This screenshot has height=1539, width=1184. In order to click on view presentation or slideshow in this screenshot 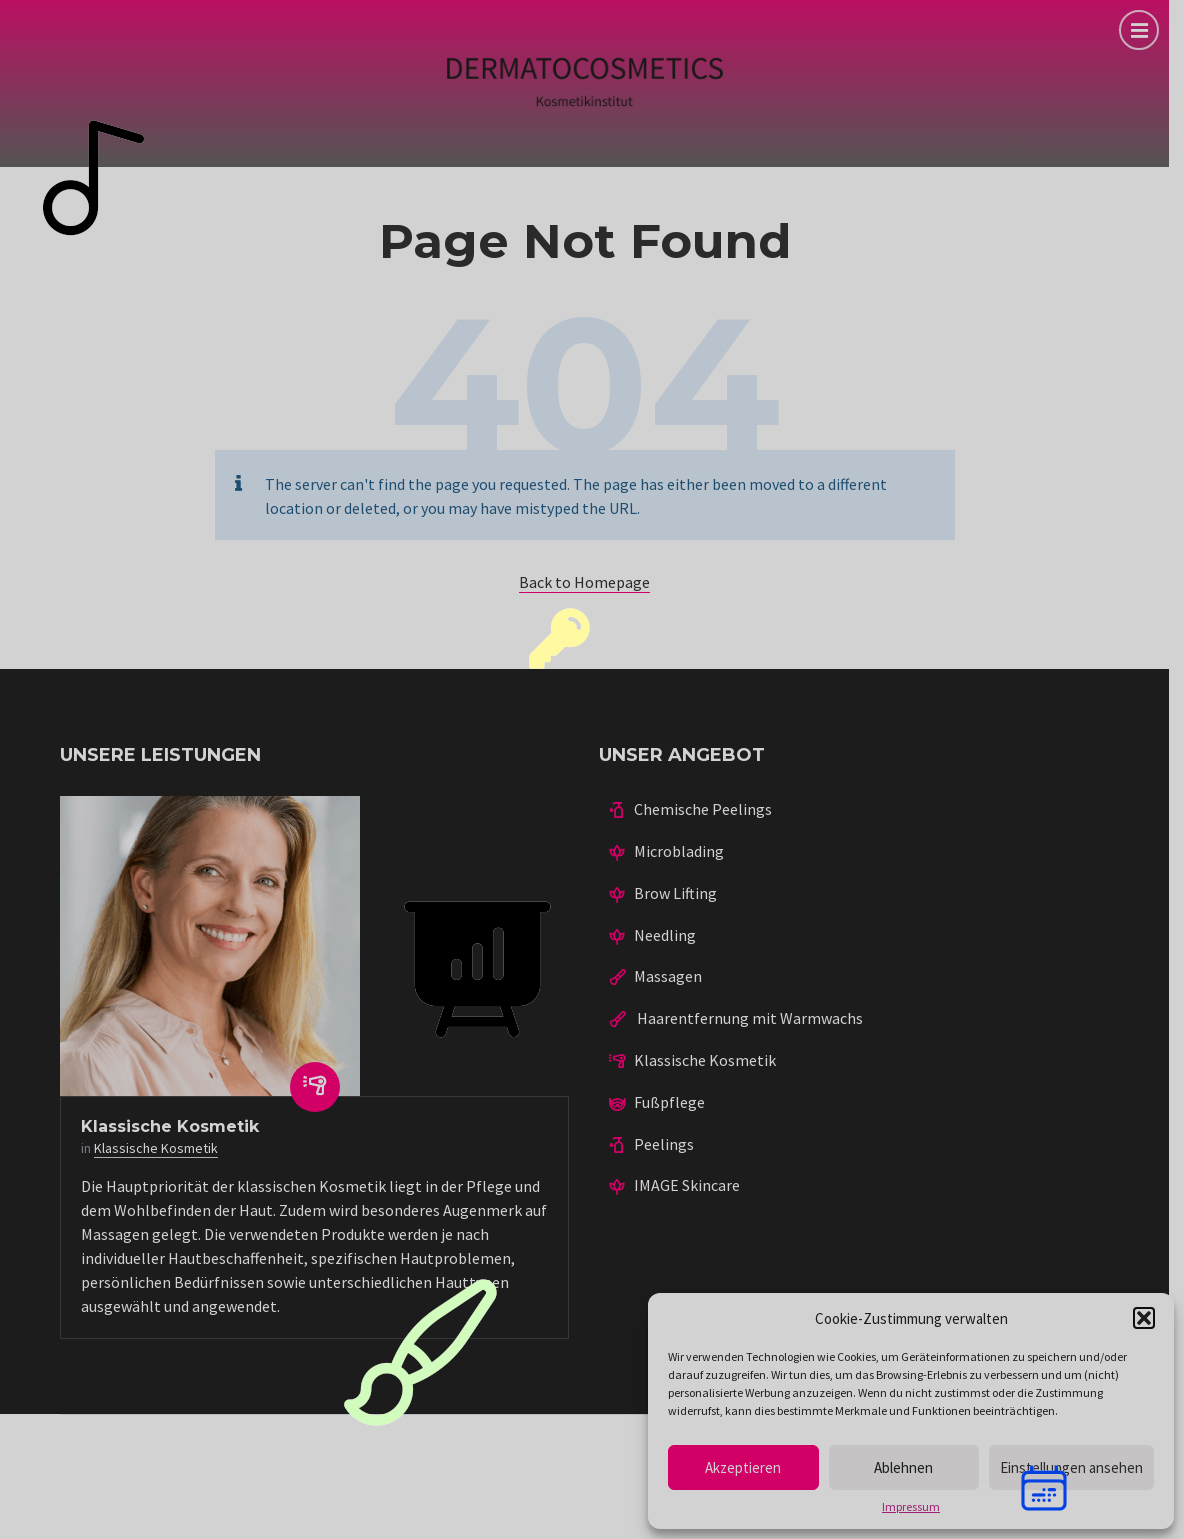, I will do `click(477, 969)`.